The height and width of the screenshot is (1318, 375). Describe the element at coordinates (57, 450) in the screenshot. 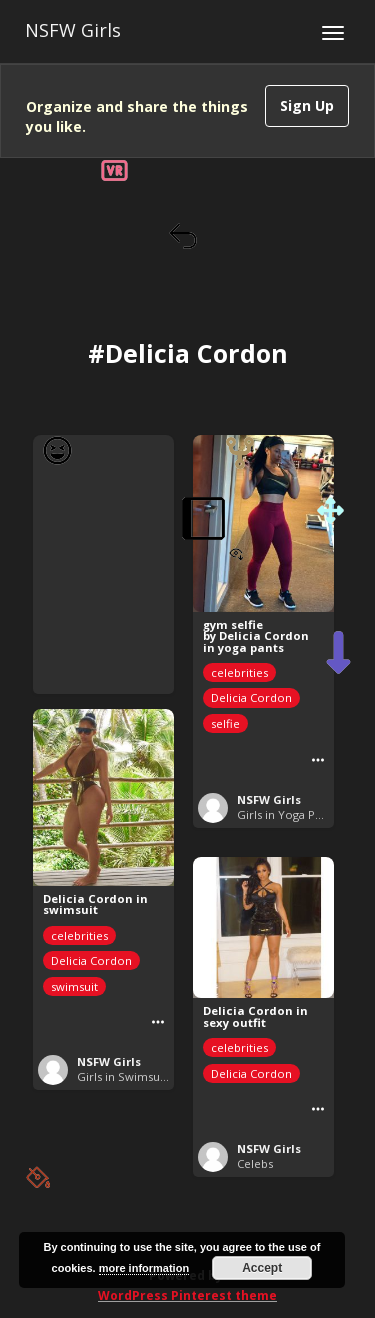

I see `react with a laughing emoji` at that location.